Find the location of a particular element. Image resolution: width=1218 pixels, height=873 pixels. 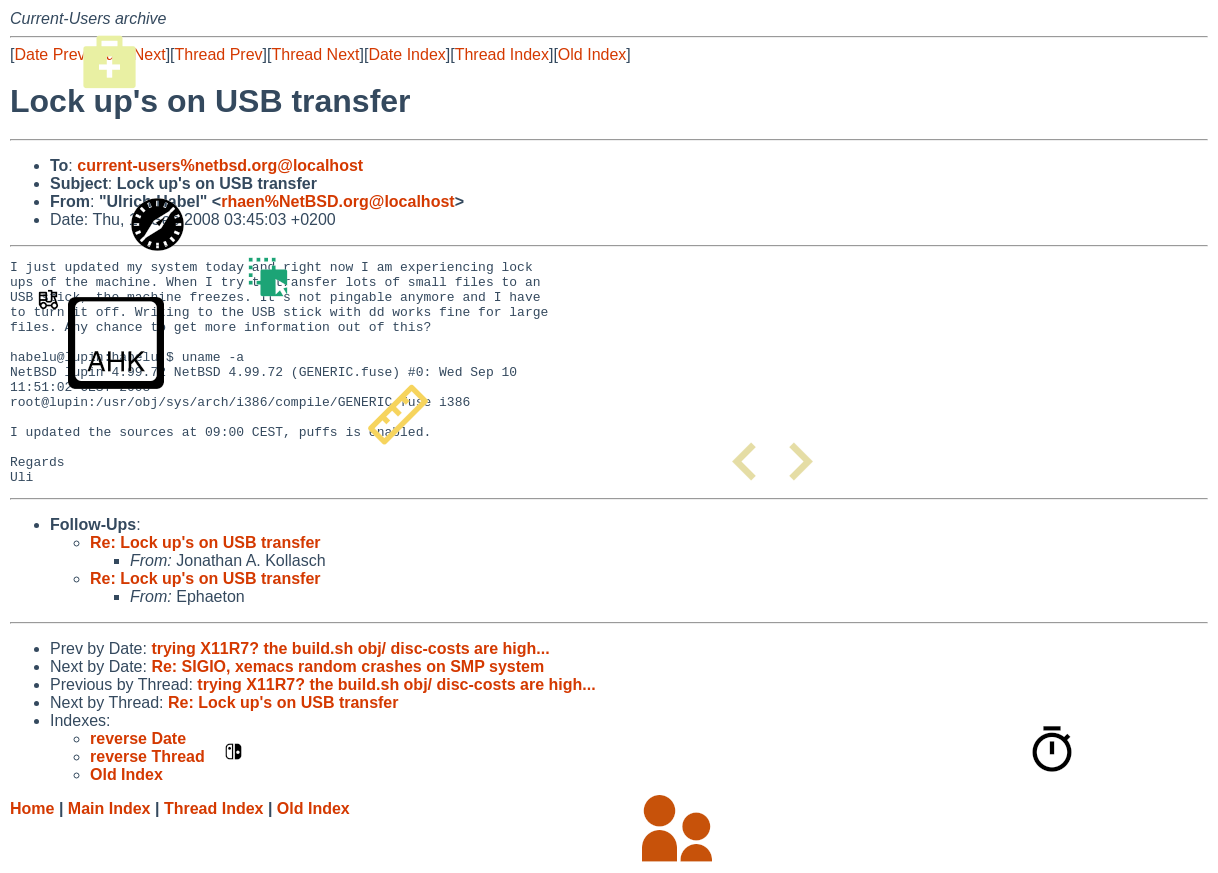

view parent account or guardian profile is located at coordinates (677, 830).